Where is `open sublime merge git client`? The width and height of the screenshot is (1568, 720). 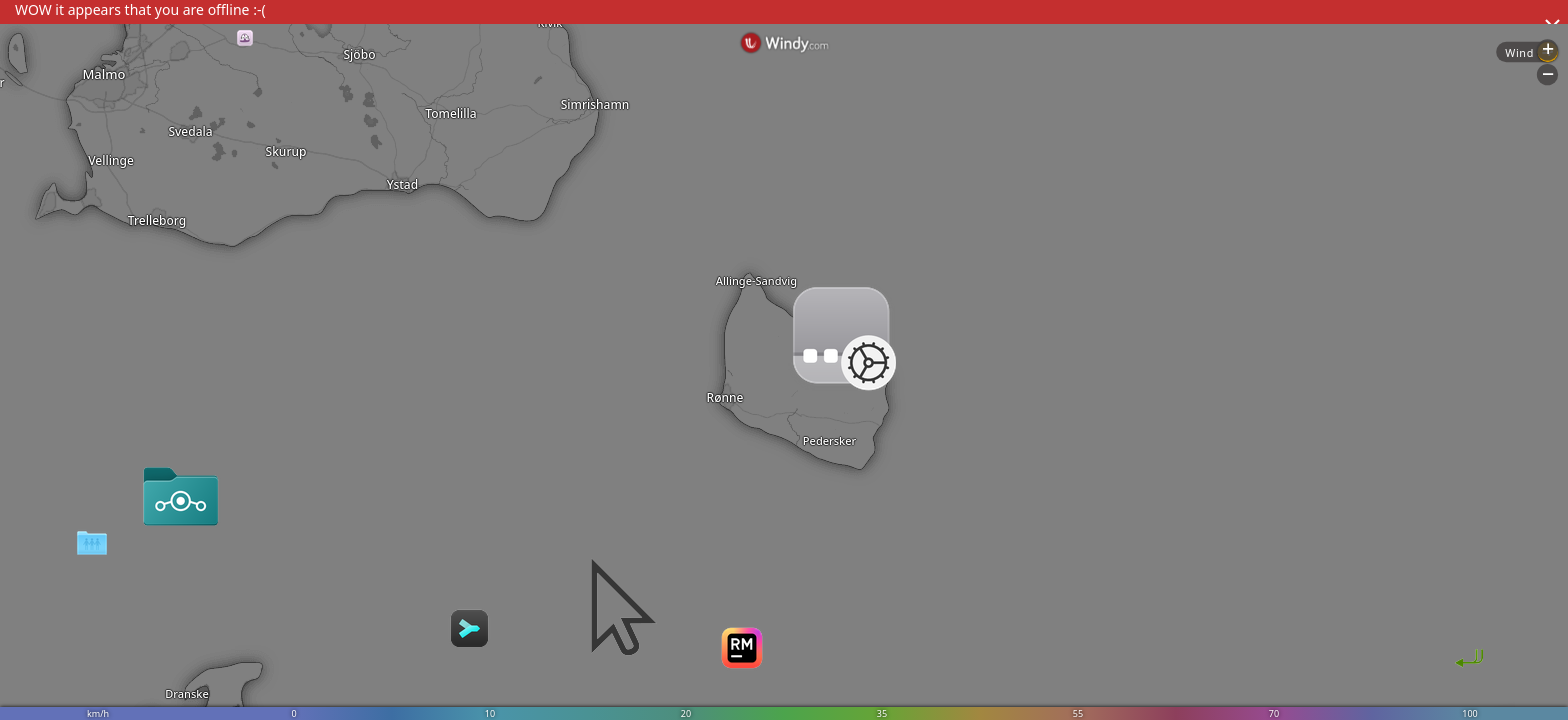
open sublime merge git client is located at coordinates (469, 628).